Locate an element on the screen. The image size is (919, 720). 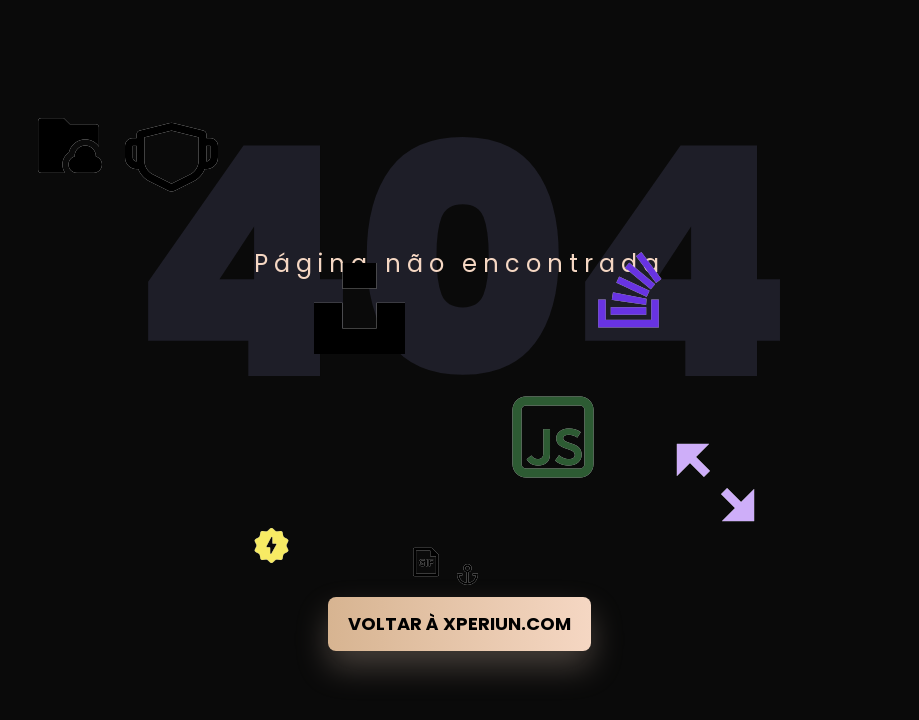
set a fixed anchor point on the map is located at coordinates (467, 574).